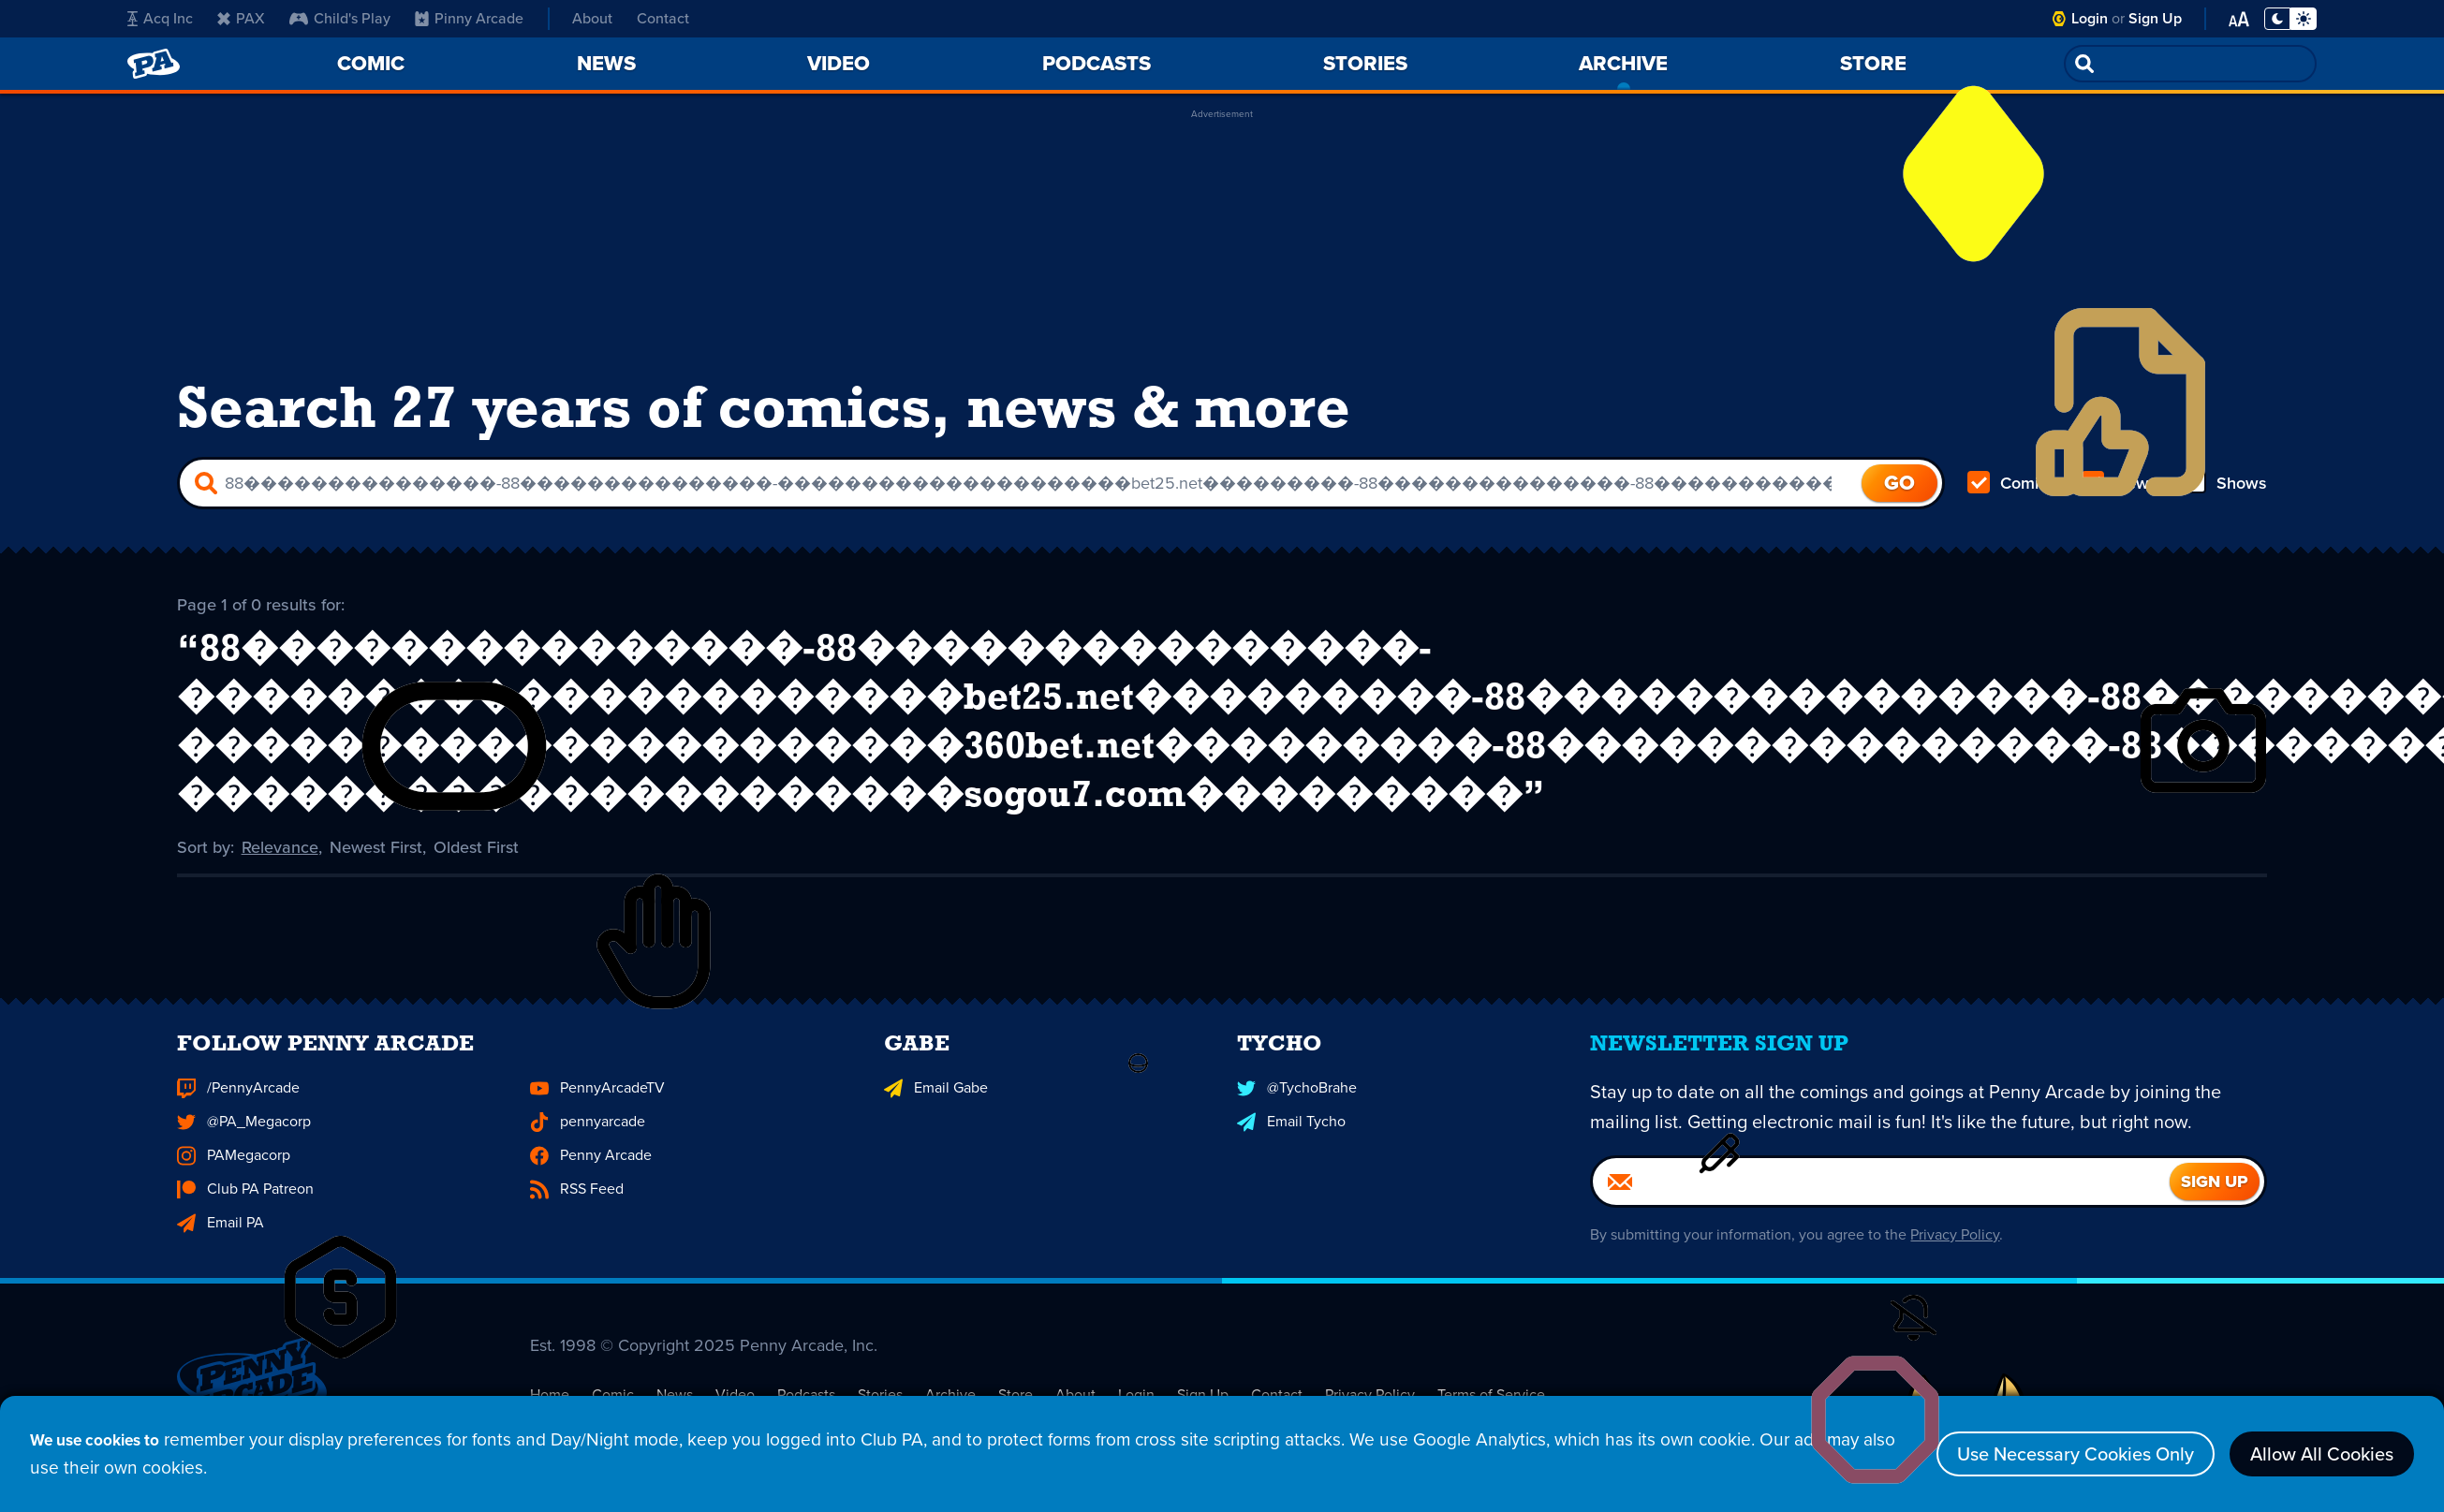 The image size is (2444, 1512). What do you see at coordinates (2203, 741) in the screenshot?
I see `take a photo` at bounding box center [2203, 741].